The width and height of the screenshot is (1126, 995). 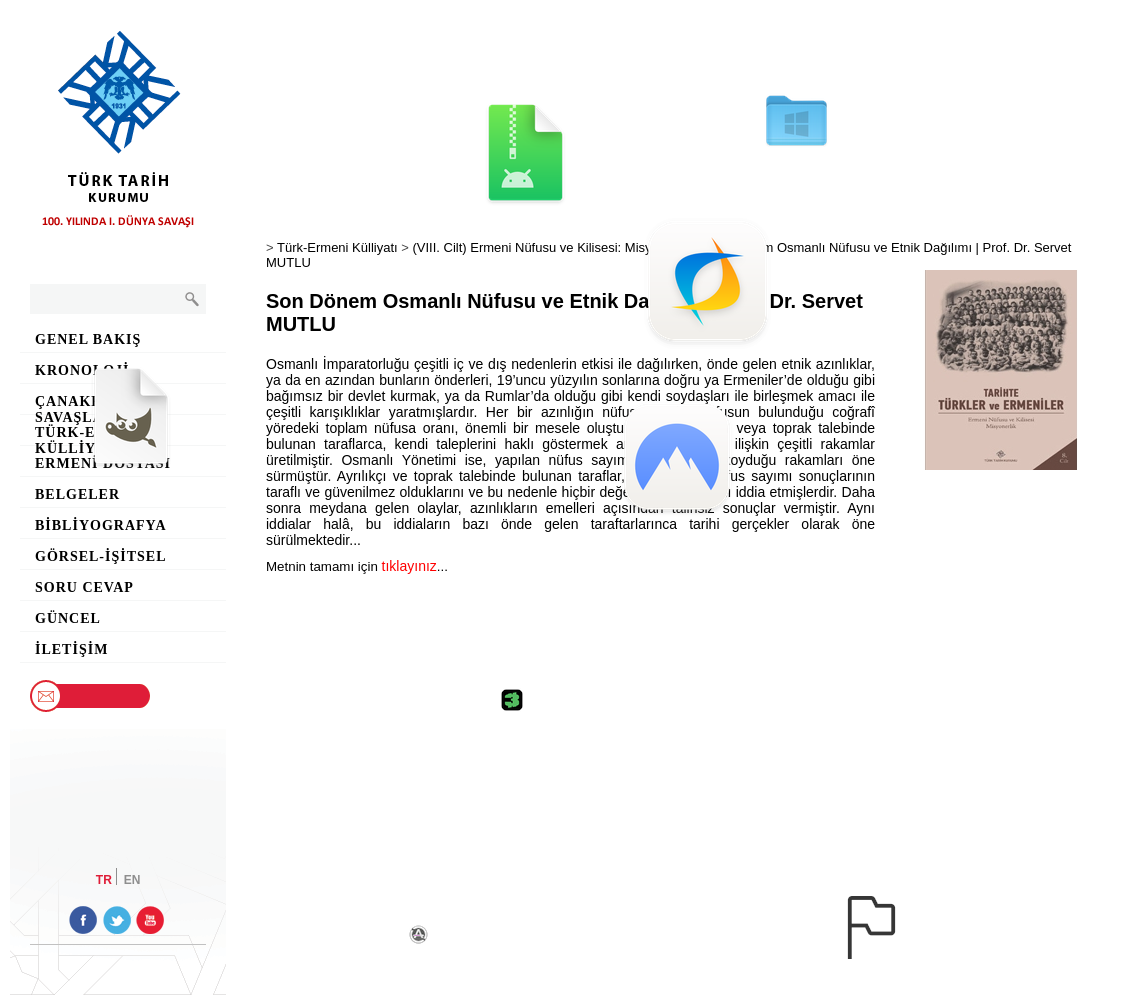 What do you see at coordinates (512, 700) in the screenshot?
I see `launch payday 3 game` at bounding box center [512, 700].